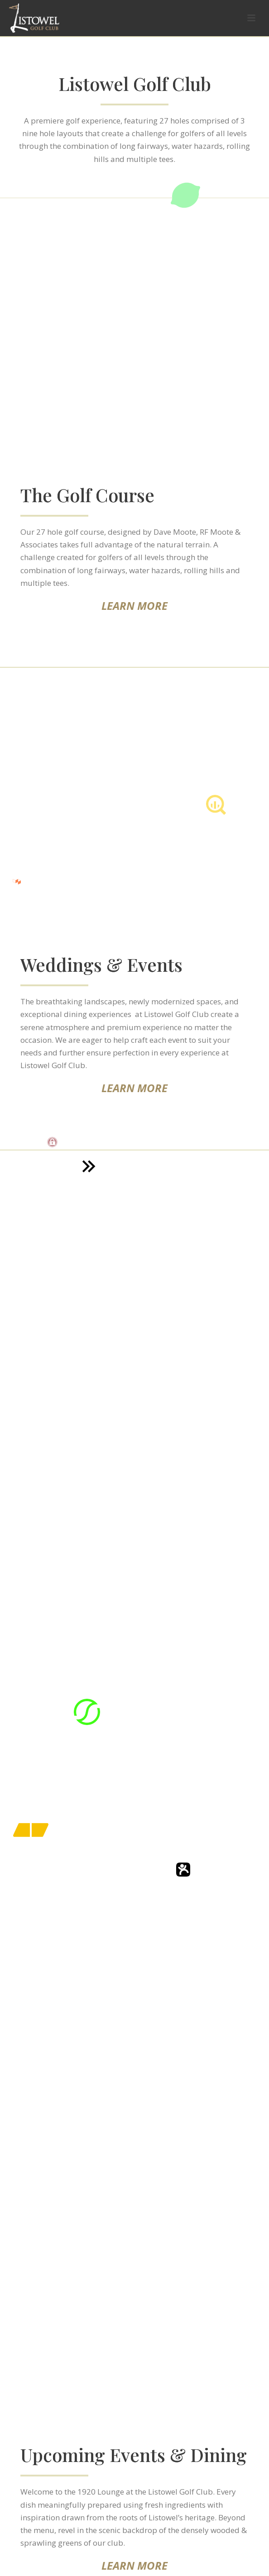 The height and width of the screenshot is (2576, 269). Describe the element at coordinates (31, 1830) in the screenshot. I see `eraser app logo` at that location.